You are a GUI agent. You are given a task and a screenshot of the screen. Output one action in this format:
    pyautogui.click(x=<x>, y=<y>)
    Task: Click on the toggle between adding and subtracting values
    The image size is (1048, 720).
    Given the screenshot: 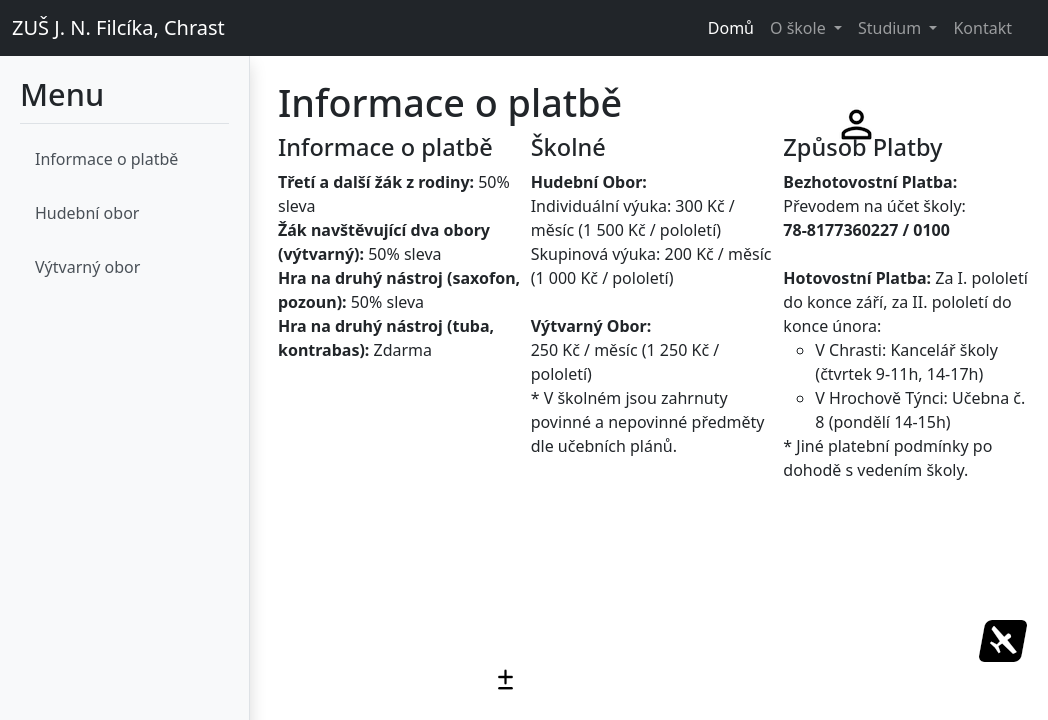 What is the action you would take?
    pyautogui.click(x=505, y=679)
    